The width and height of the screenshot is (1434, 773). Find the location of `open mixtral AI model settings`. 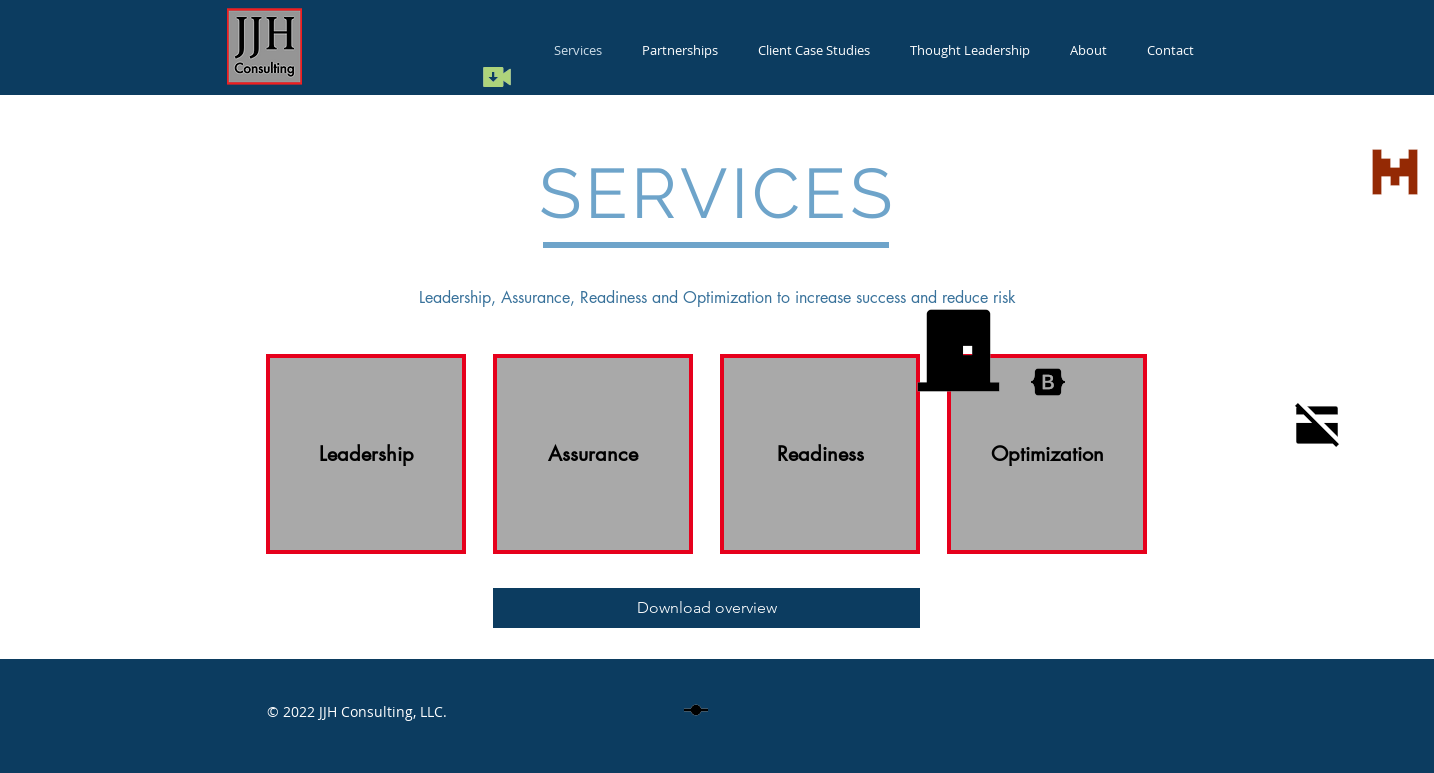

open mixtral AI model settings is located at coordinates (1395, 172).